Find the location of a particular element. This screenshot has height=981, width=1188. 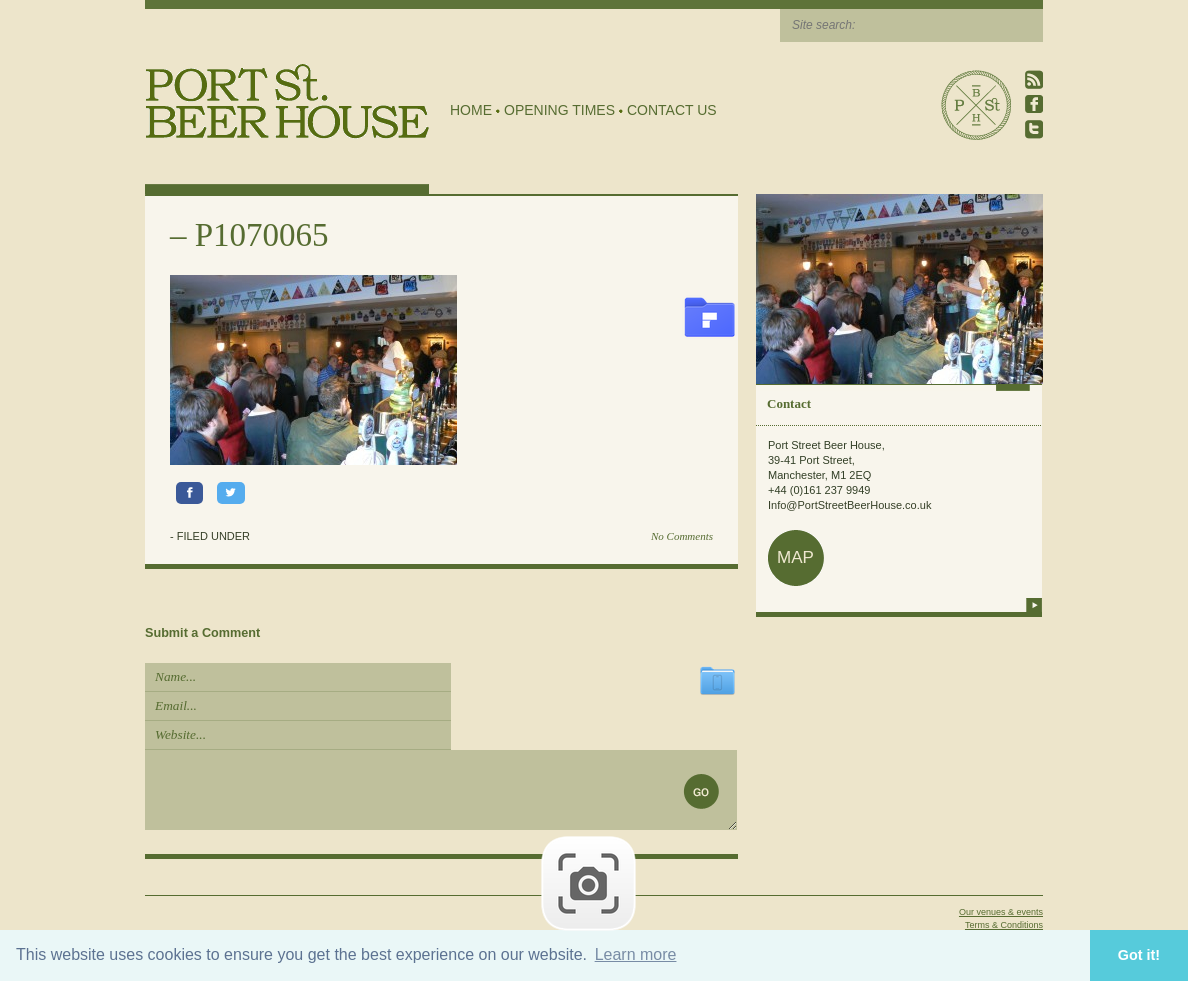

open the screenshot capture tool is located at coordinates (588, 883).